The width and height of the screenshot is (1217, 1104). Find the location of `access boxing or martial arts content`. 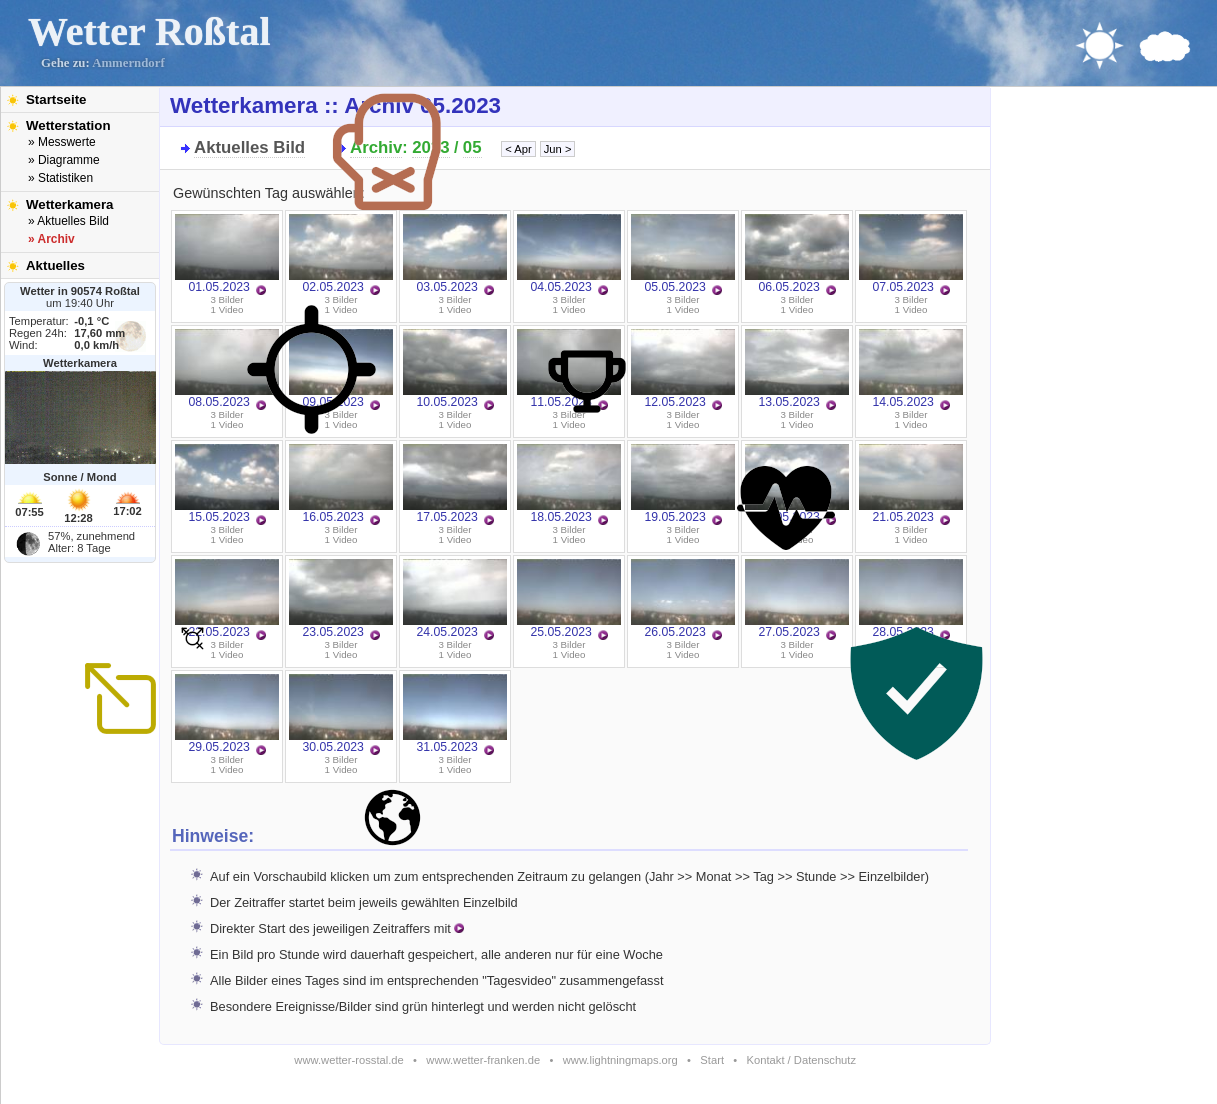

access boxing or martial arts content is located at coordinates (389, 154).